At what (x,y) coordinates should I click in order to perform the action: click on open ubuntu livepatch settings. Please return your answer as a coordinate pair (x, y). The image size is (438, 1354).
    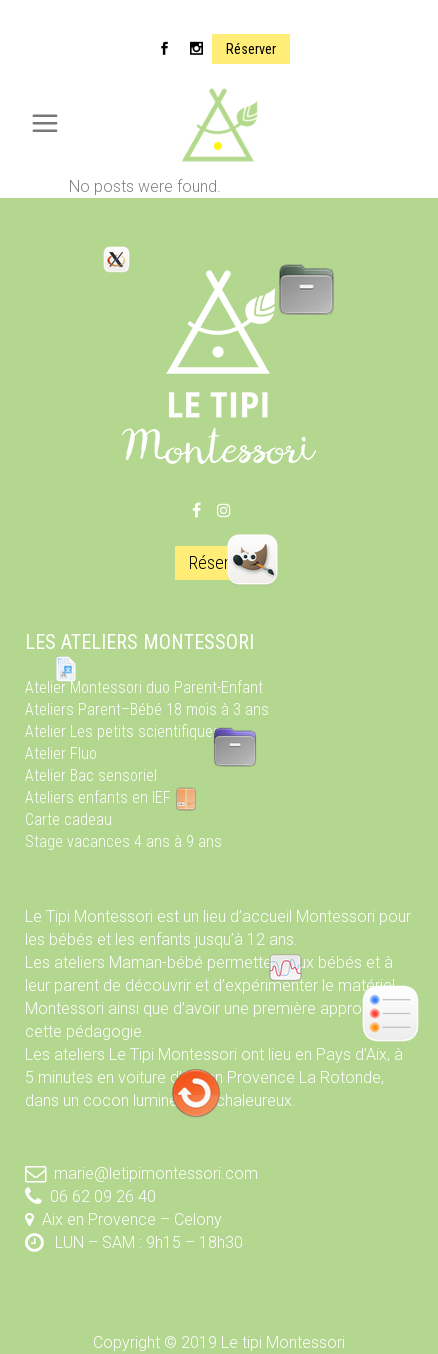
    Looking at the image, I should click on (196, 1093).